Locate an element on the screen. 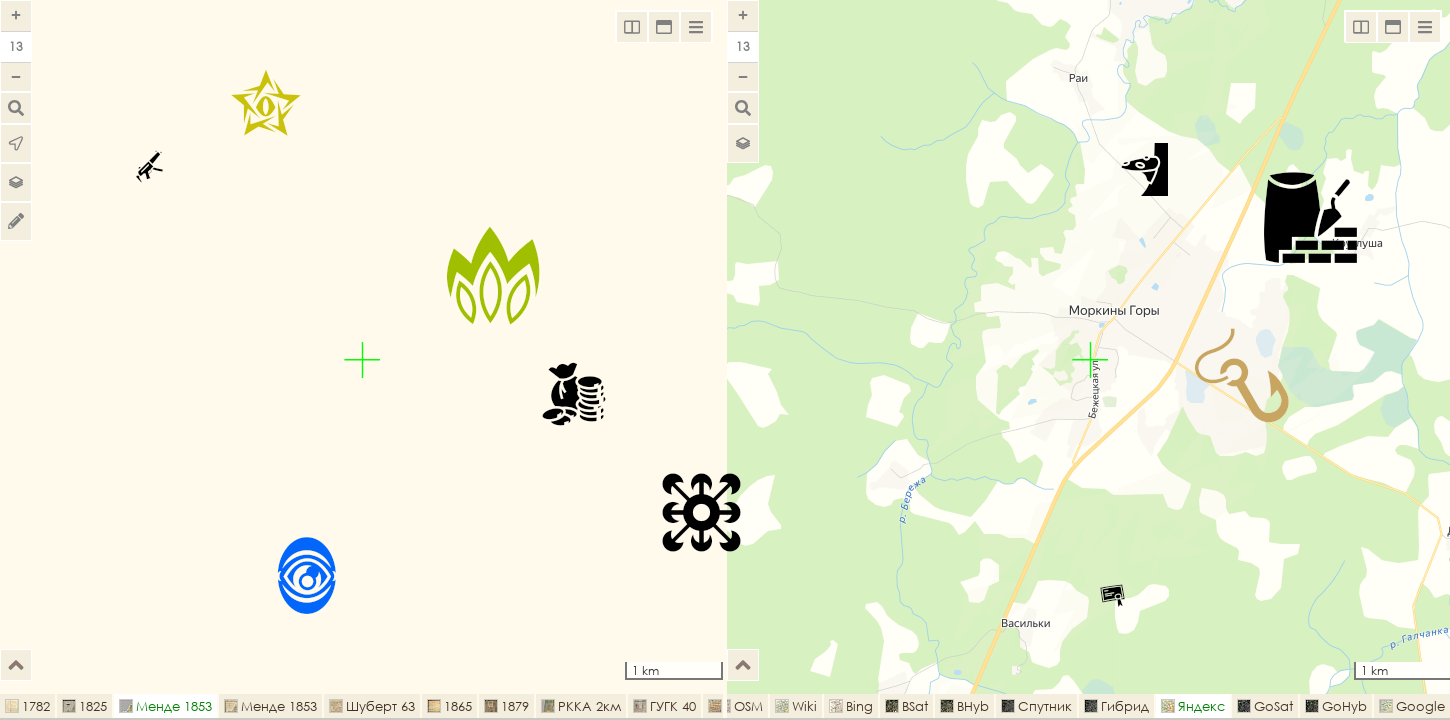 This screenshot has width=1450, height=720. indicates a cursed or corrupted item status is located at coordinates (265, 104).